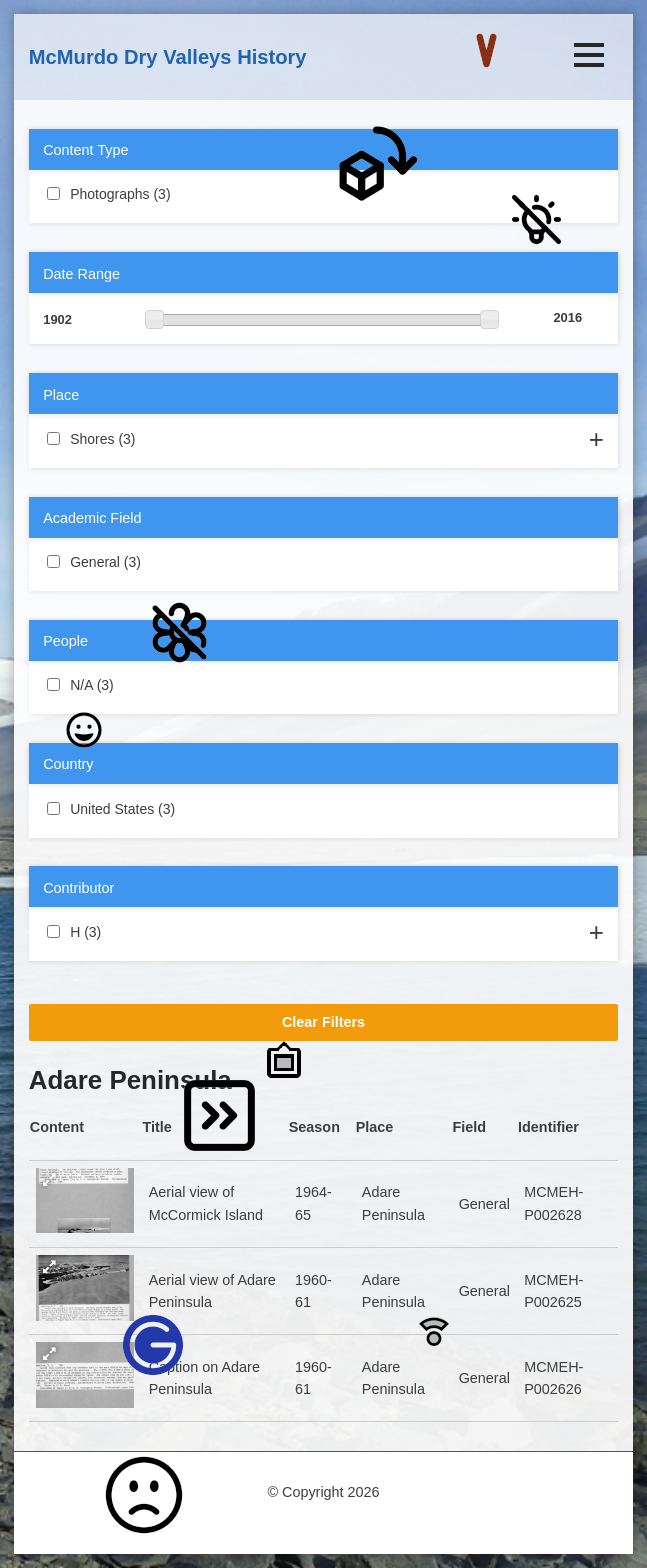 The width and height of the screenshot is (647, 1568). I want to click on disable light mode or brightness, so click(536, 219).